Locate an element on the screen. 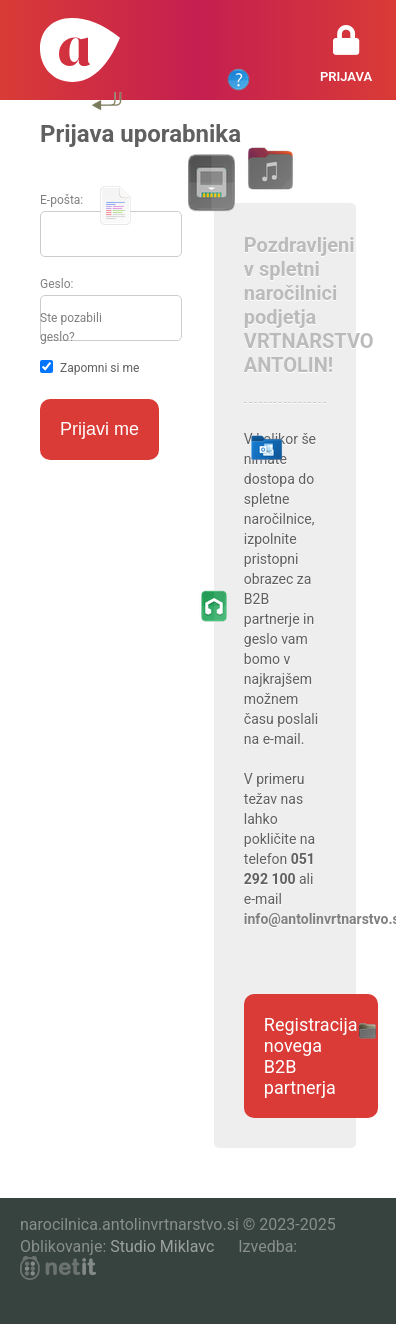 The image size is (396, 1324). an LMMS music project file is located at coordinates (214, 606).